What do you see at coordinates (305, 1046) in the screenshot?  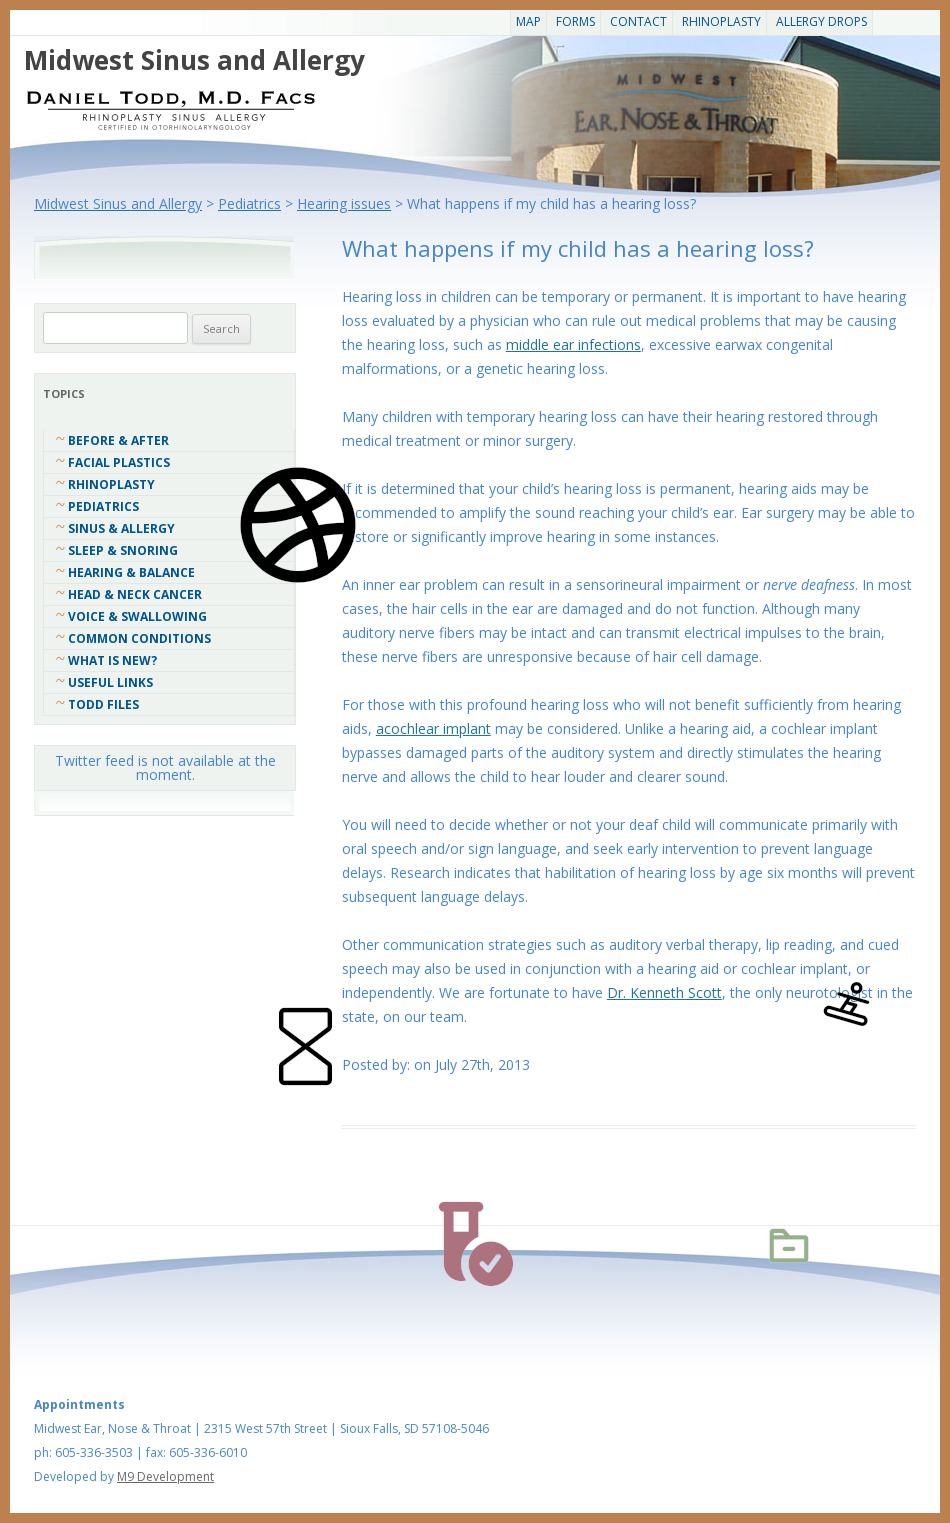 I see `indicates loading or processing in progress` at bounding box center [305, 1046].